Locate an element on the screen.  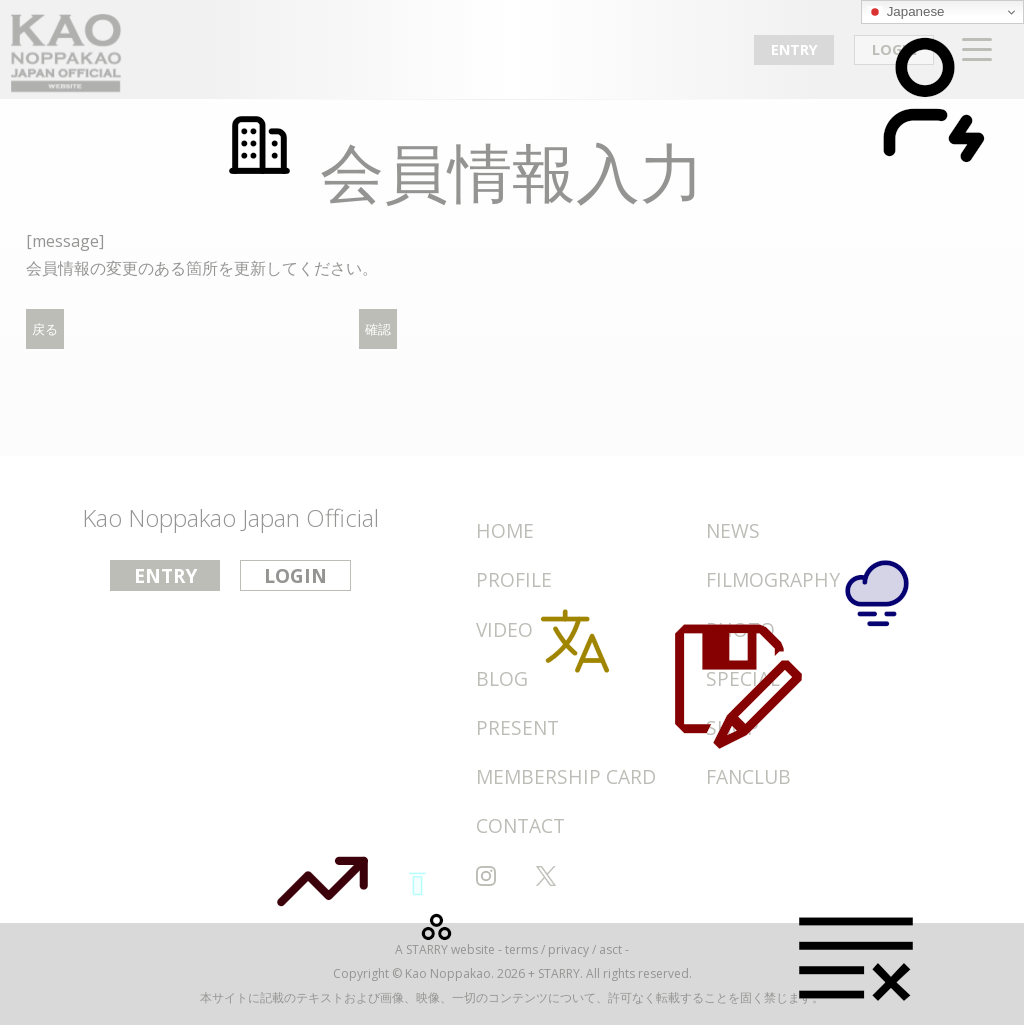
save file with a new name or location is located at coordinates (738, 687).